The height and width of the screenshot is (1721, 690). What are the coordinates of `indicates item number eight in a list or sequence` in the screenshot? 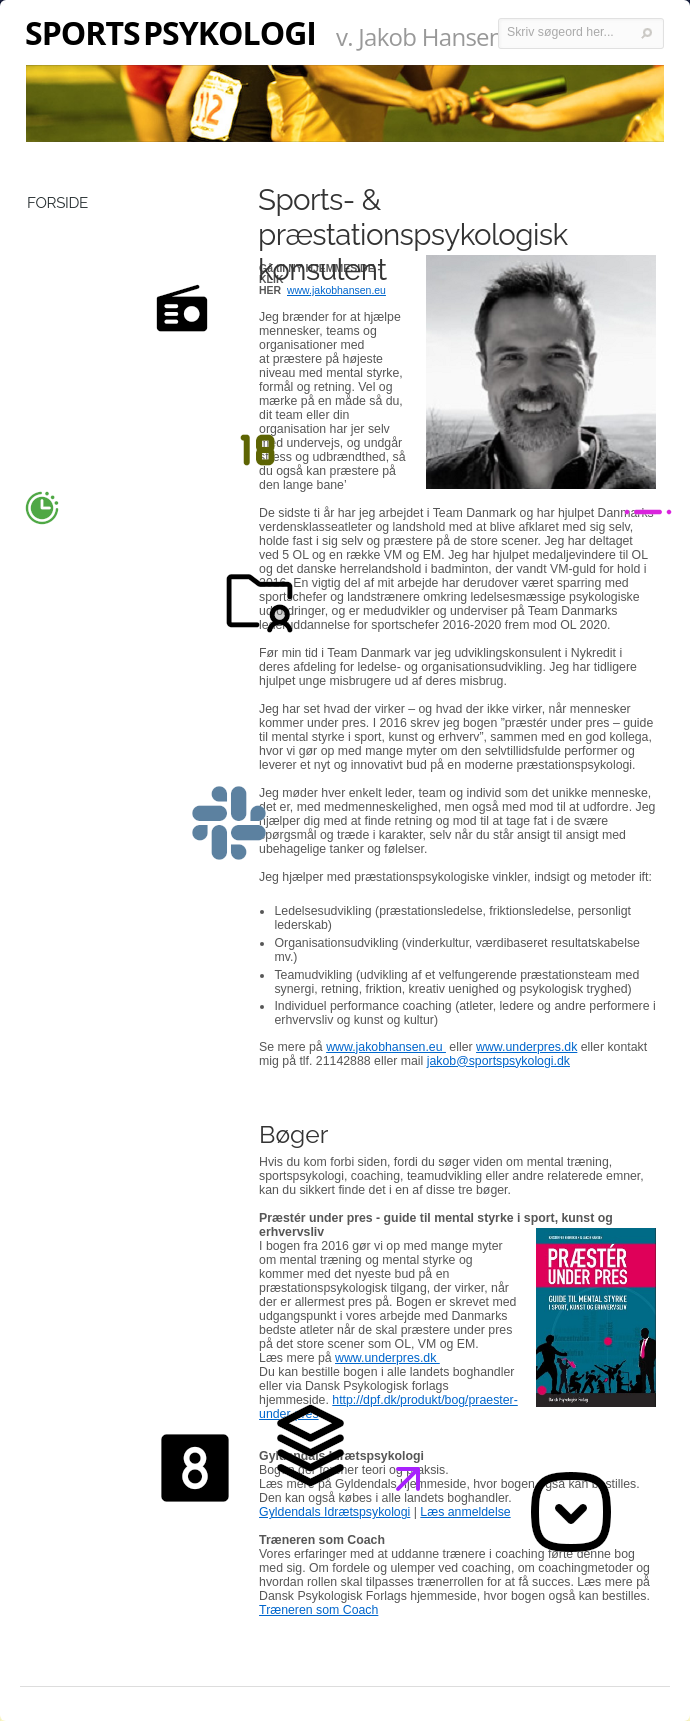 It's located at (195, 1468).